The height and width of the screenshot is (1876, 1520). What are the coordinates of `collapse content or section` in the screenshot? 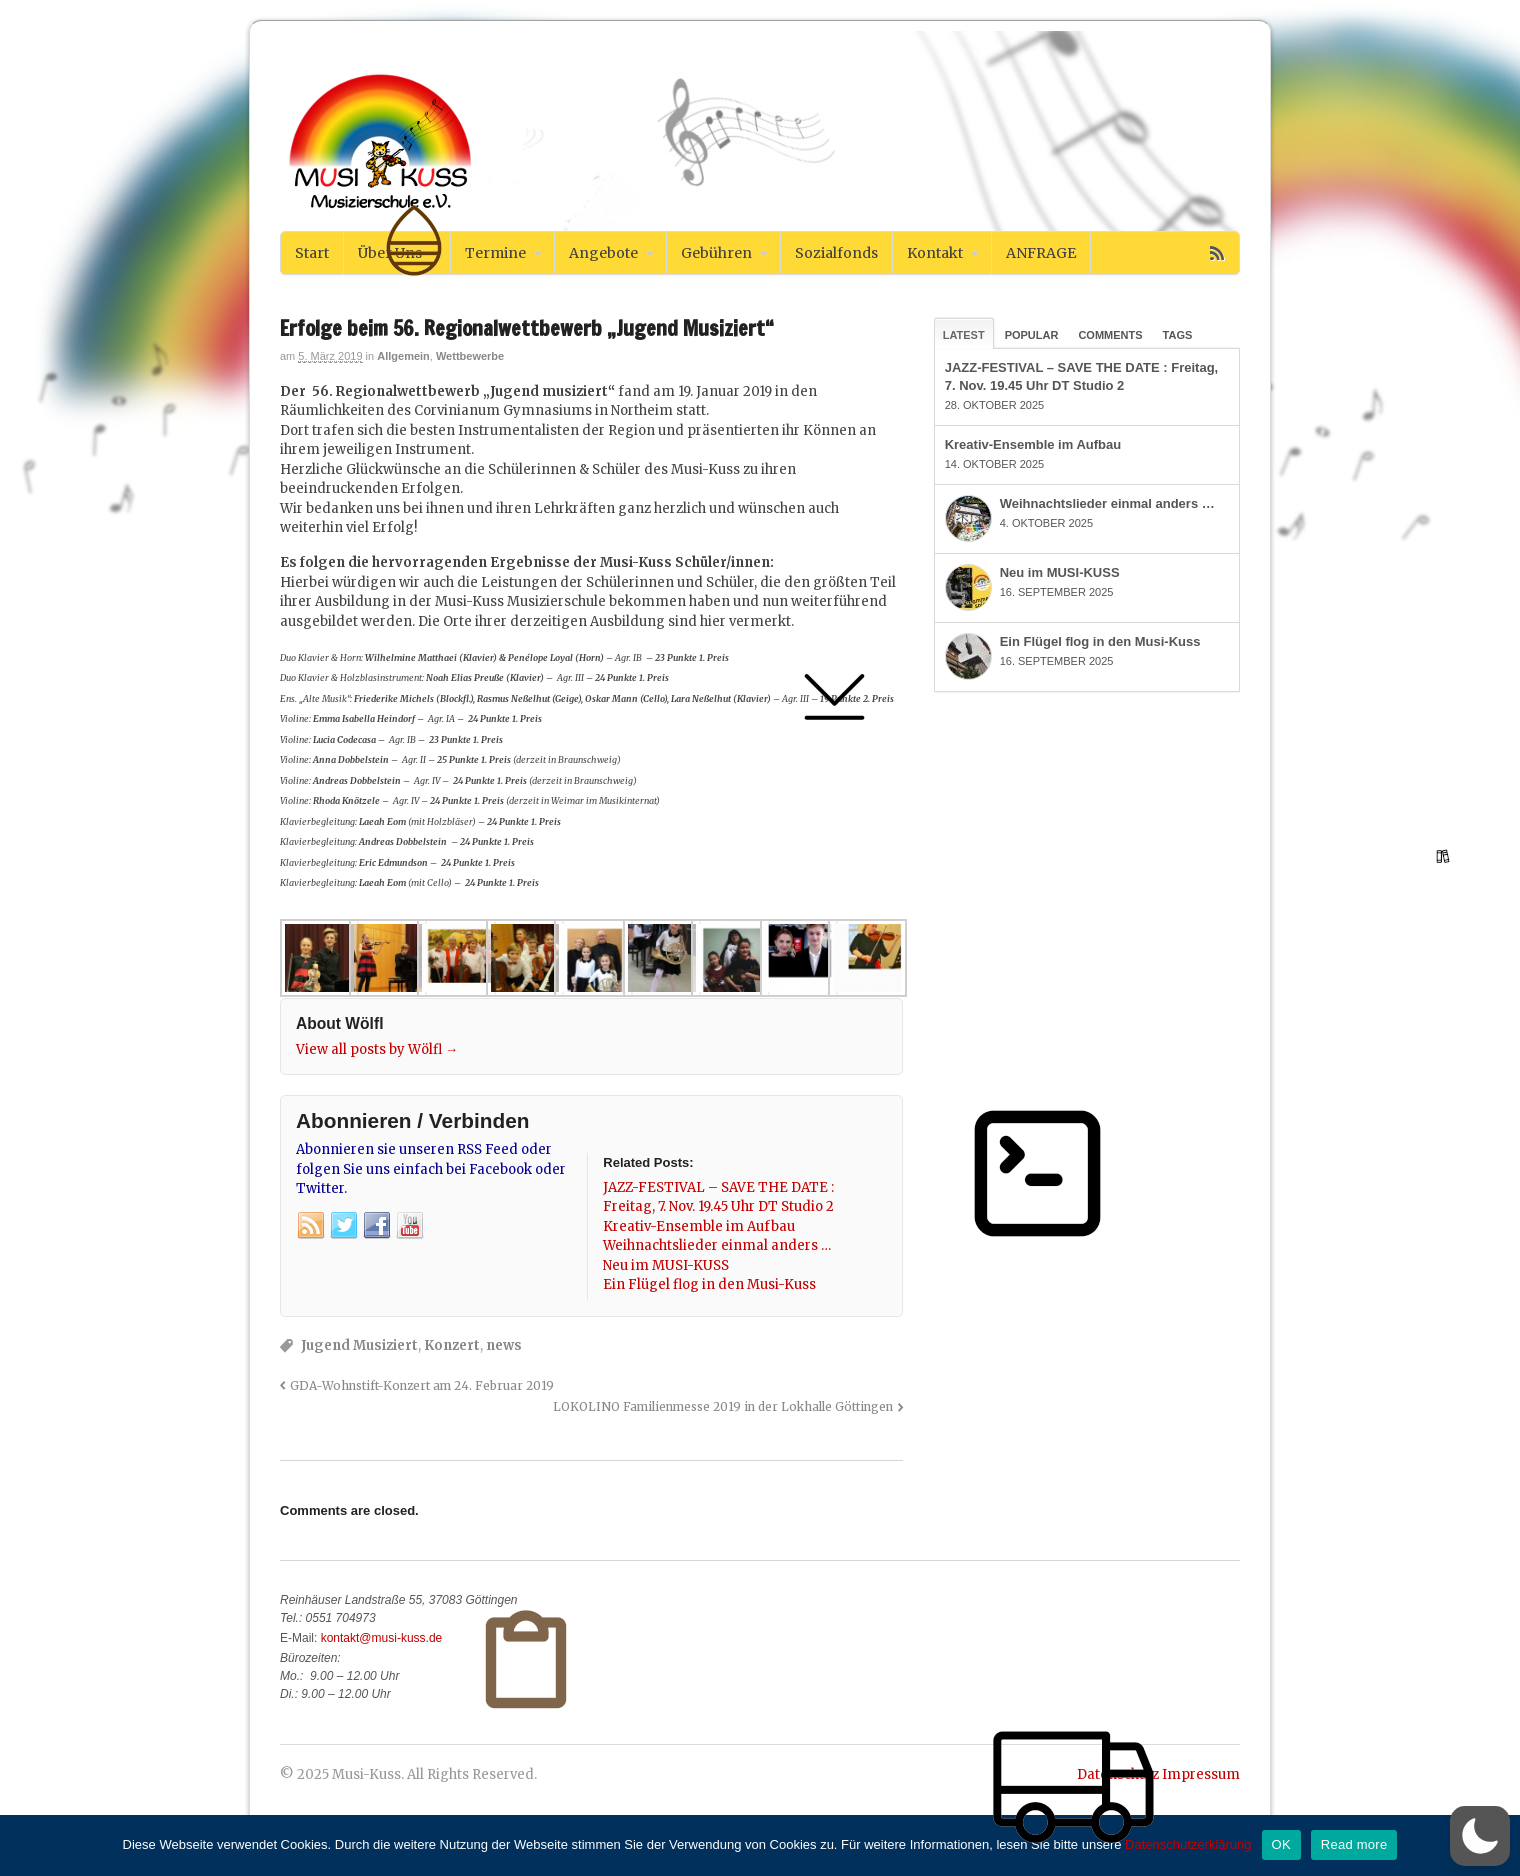 It's located at (834, 695).